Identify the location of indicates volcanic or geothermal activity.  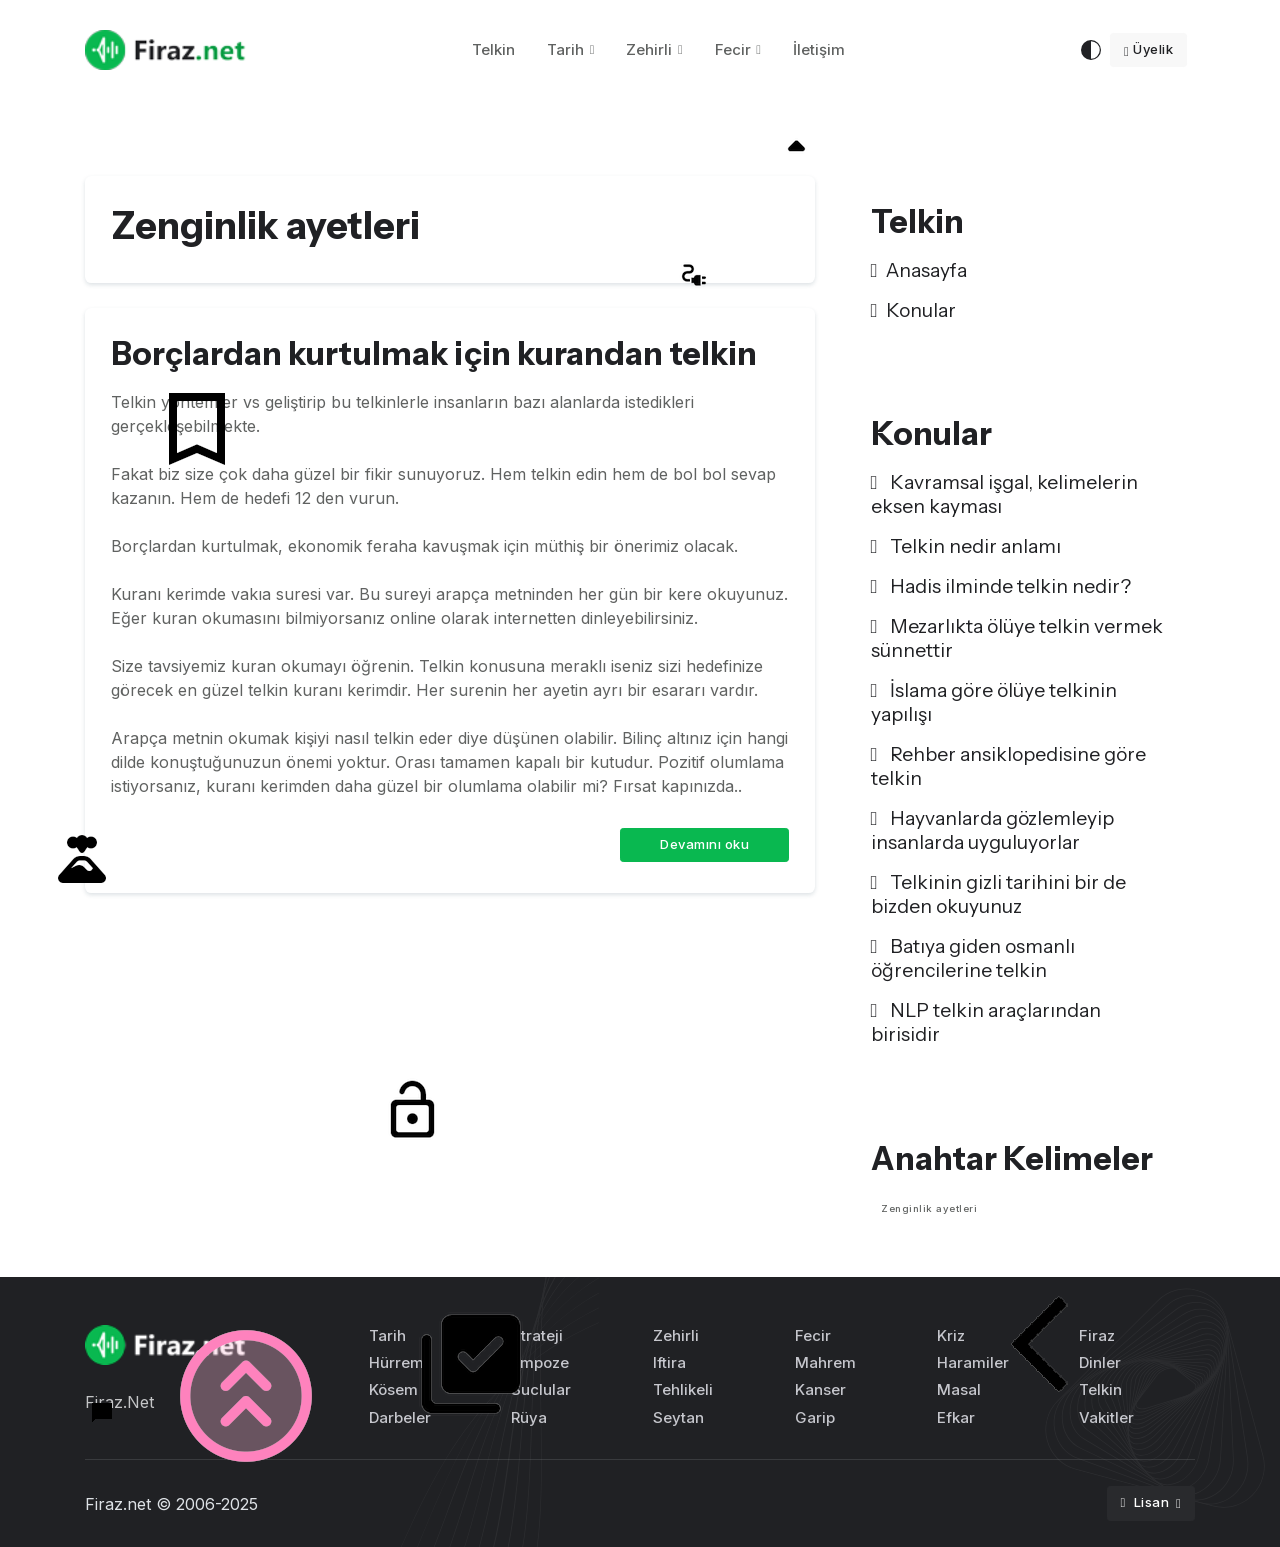
(82, 859).